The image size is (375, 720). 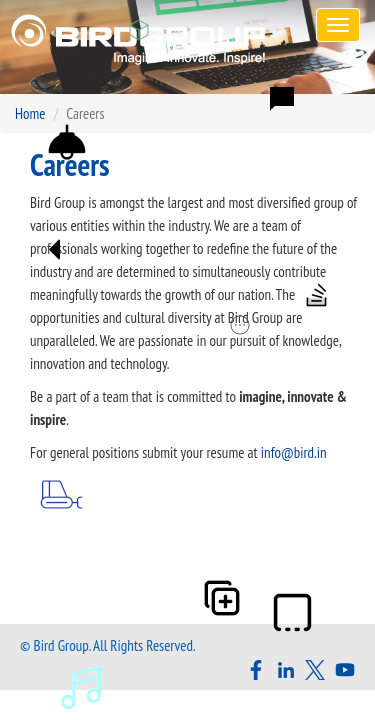 I want to click on open a chat or messaging feature, so click(x=282, y=99).